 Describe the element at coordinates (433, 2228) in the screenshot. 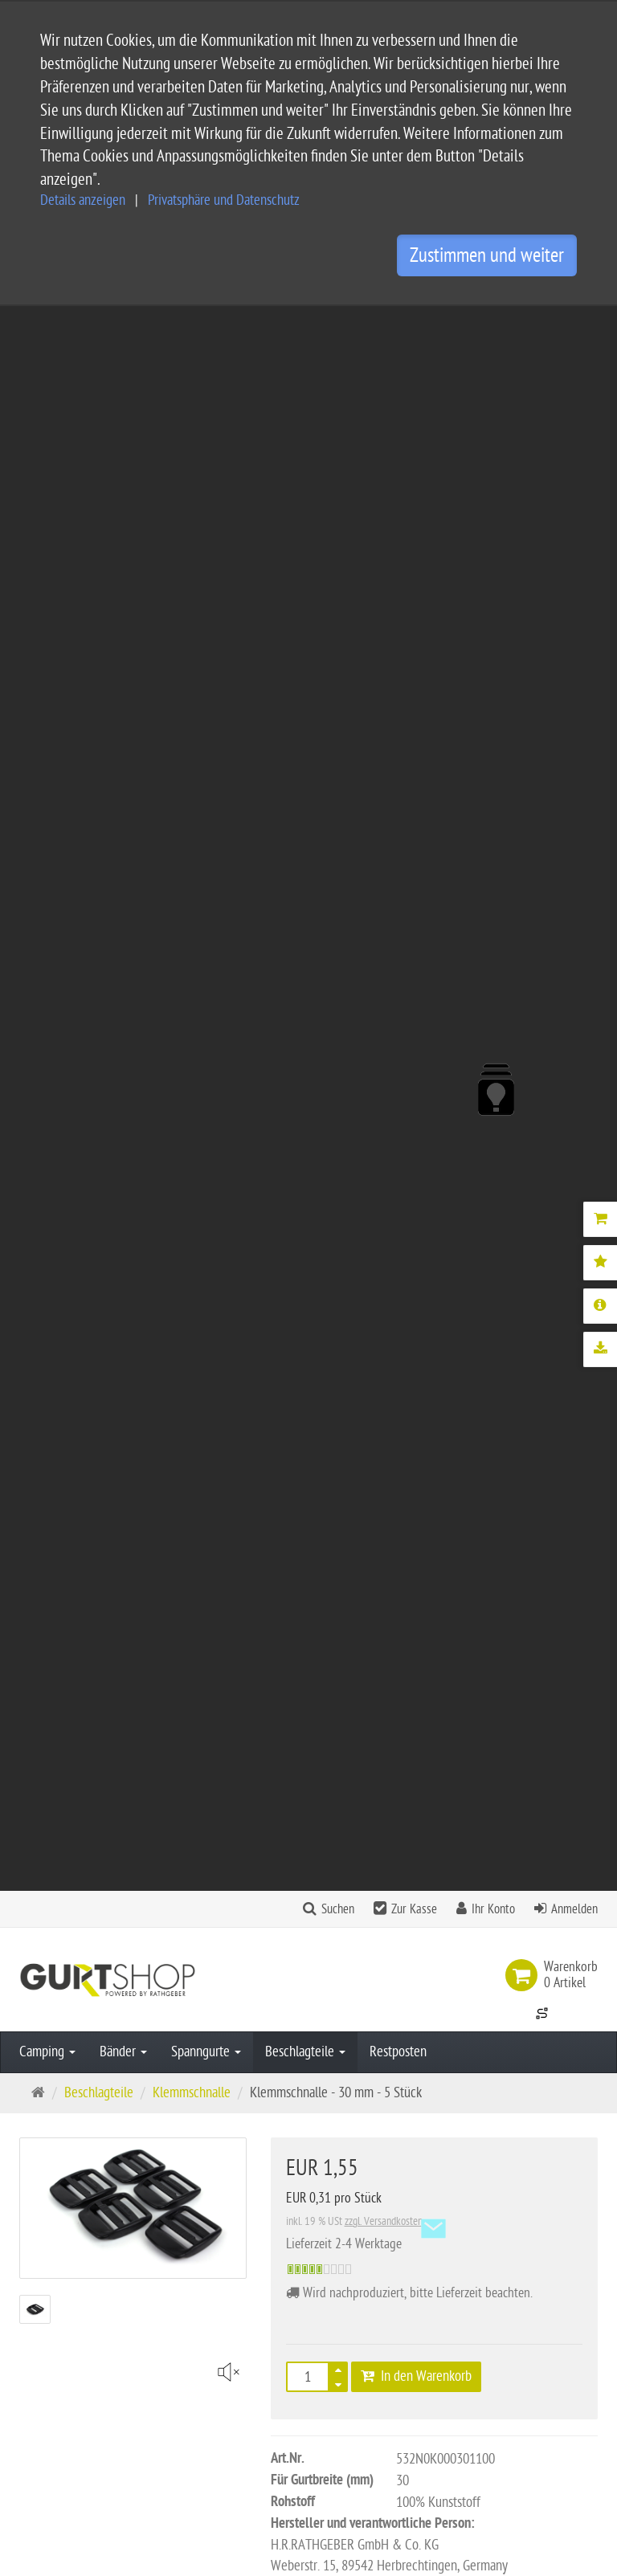

I see `open your email inbox` at that location.